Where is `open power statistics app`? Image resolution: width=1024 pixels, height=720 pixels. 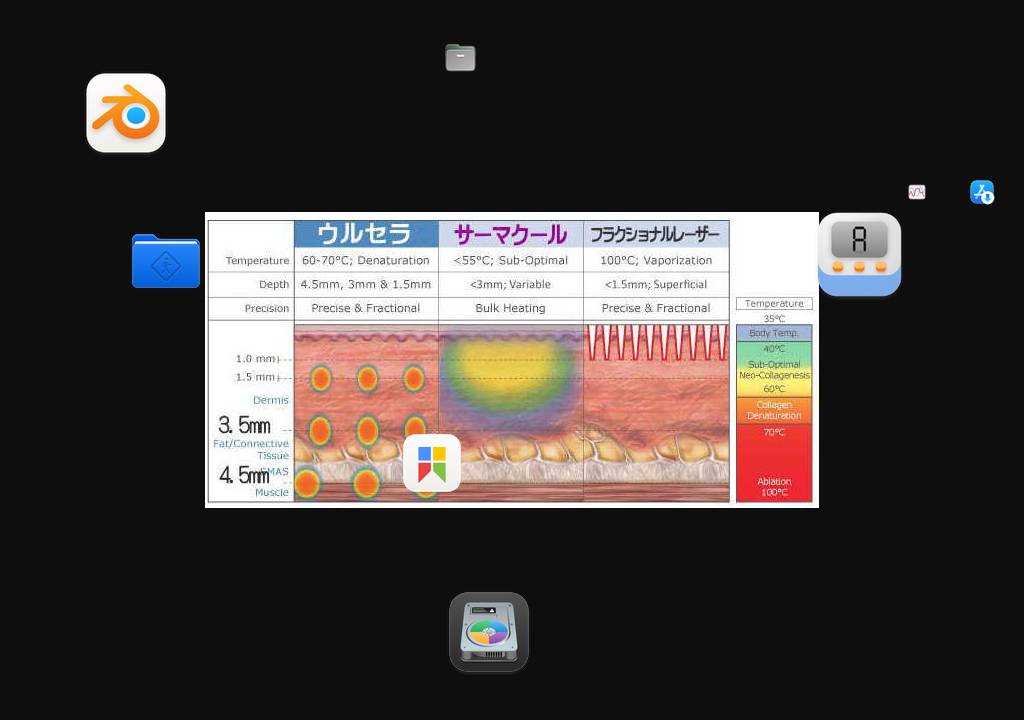 open power statistics app is located at coordinates (917, 192).